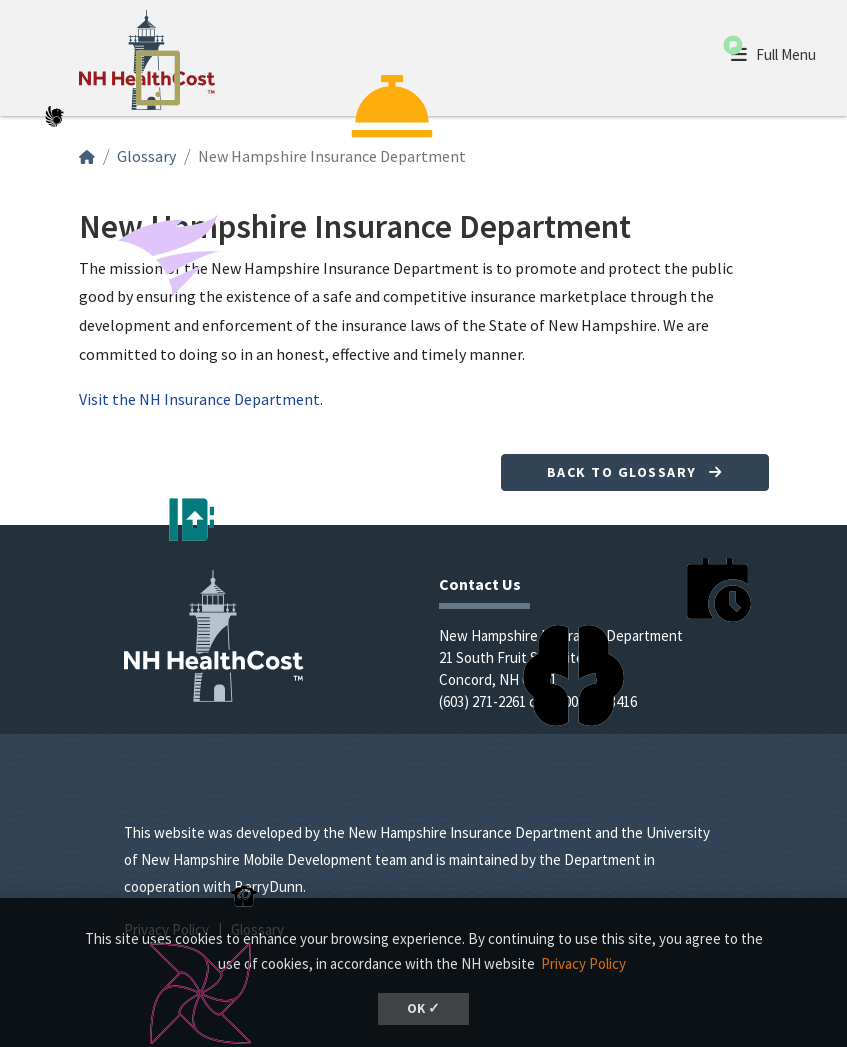  I want to click on switch to tablet view, so click(158, 78).